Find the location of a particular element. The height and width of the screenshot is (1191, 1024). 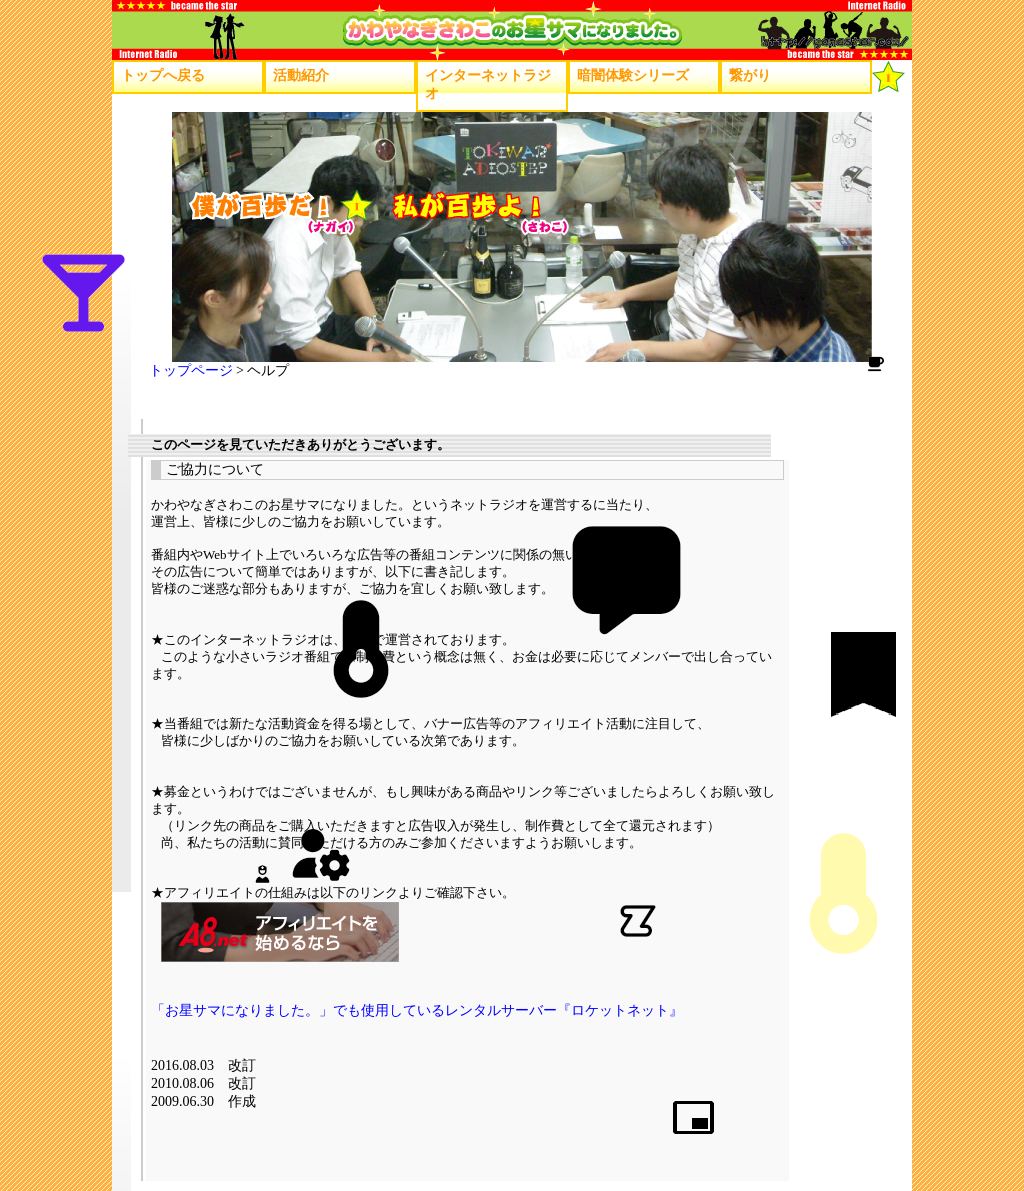

save this item to your bookmarks is located at coordinates (863, 674).